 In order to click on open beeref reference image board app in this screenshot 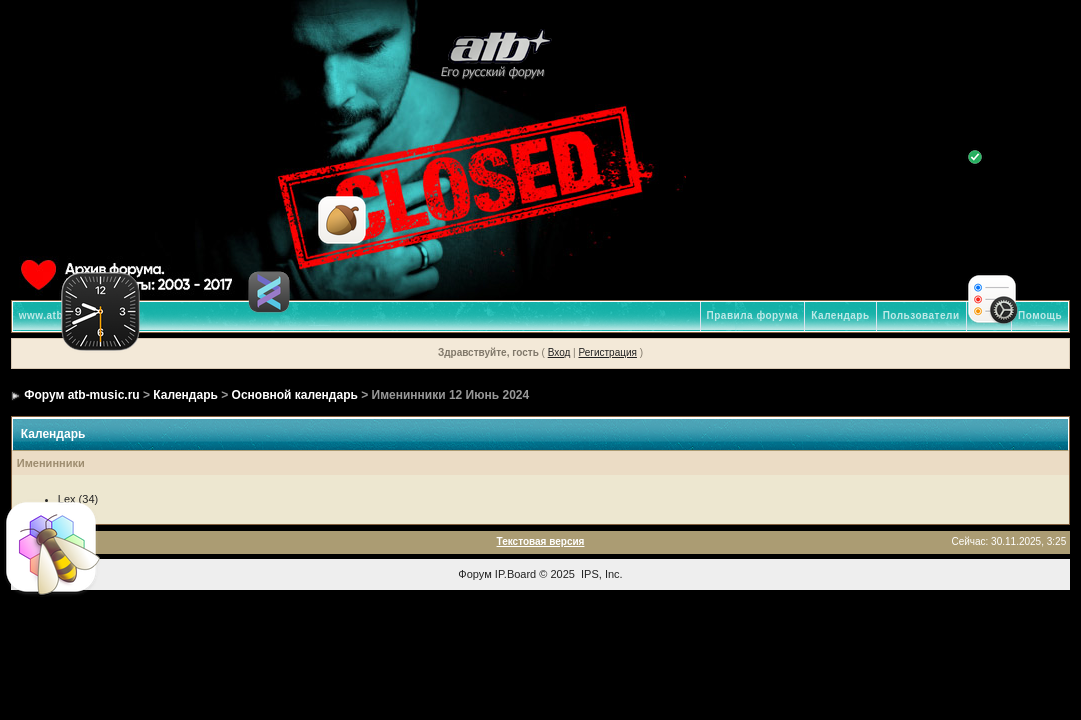, I will do `click(51, 547)`.